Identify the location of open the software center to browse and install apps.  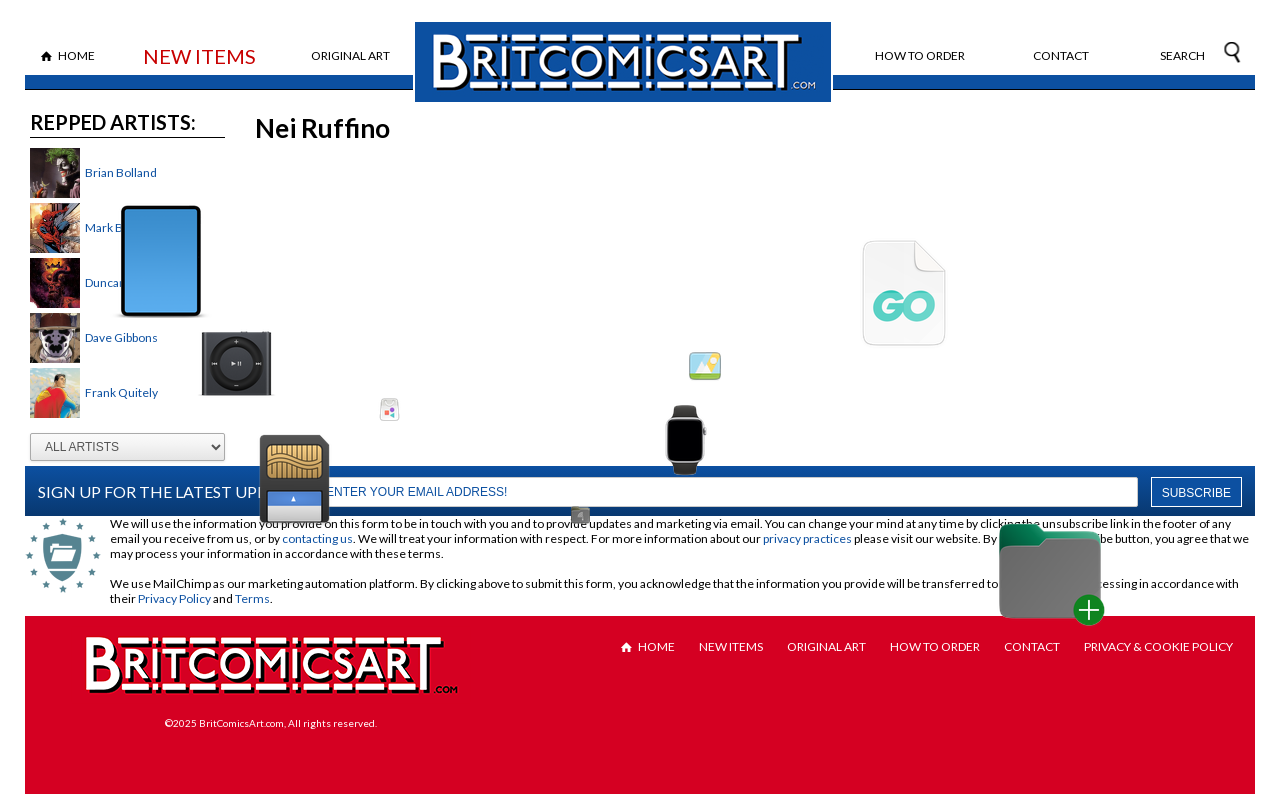
(389, 409).